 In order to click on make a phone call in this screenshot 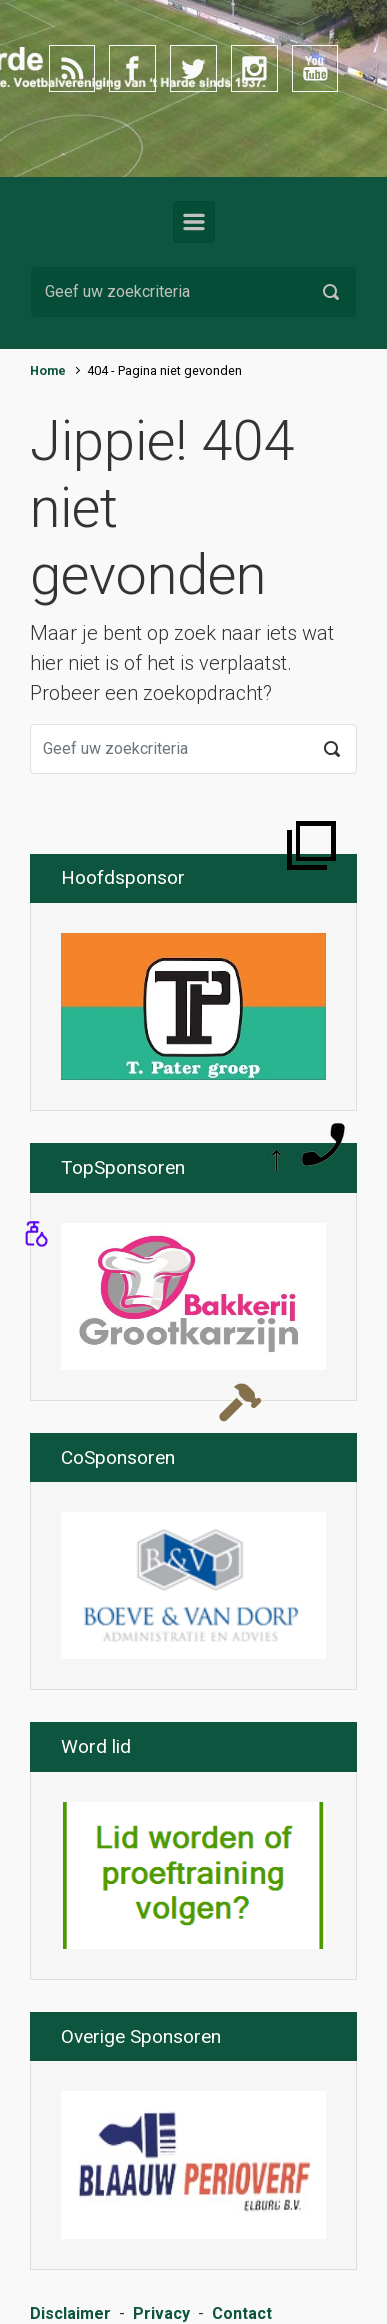, I will do `click(323, 1144)`.